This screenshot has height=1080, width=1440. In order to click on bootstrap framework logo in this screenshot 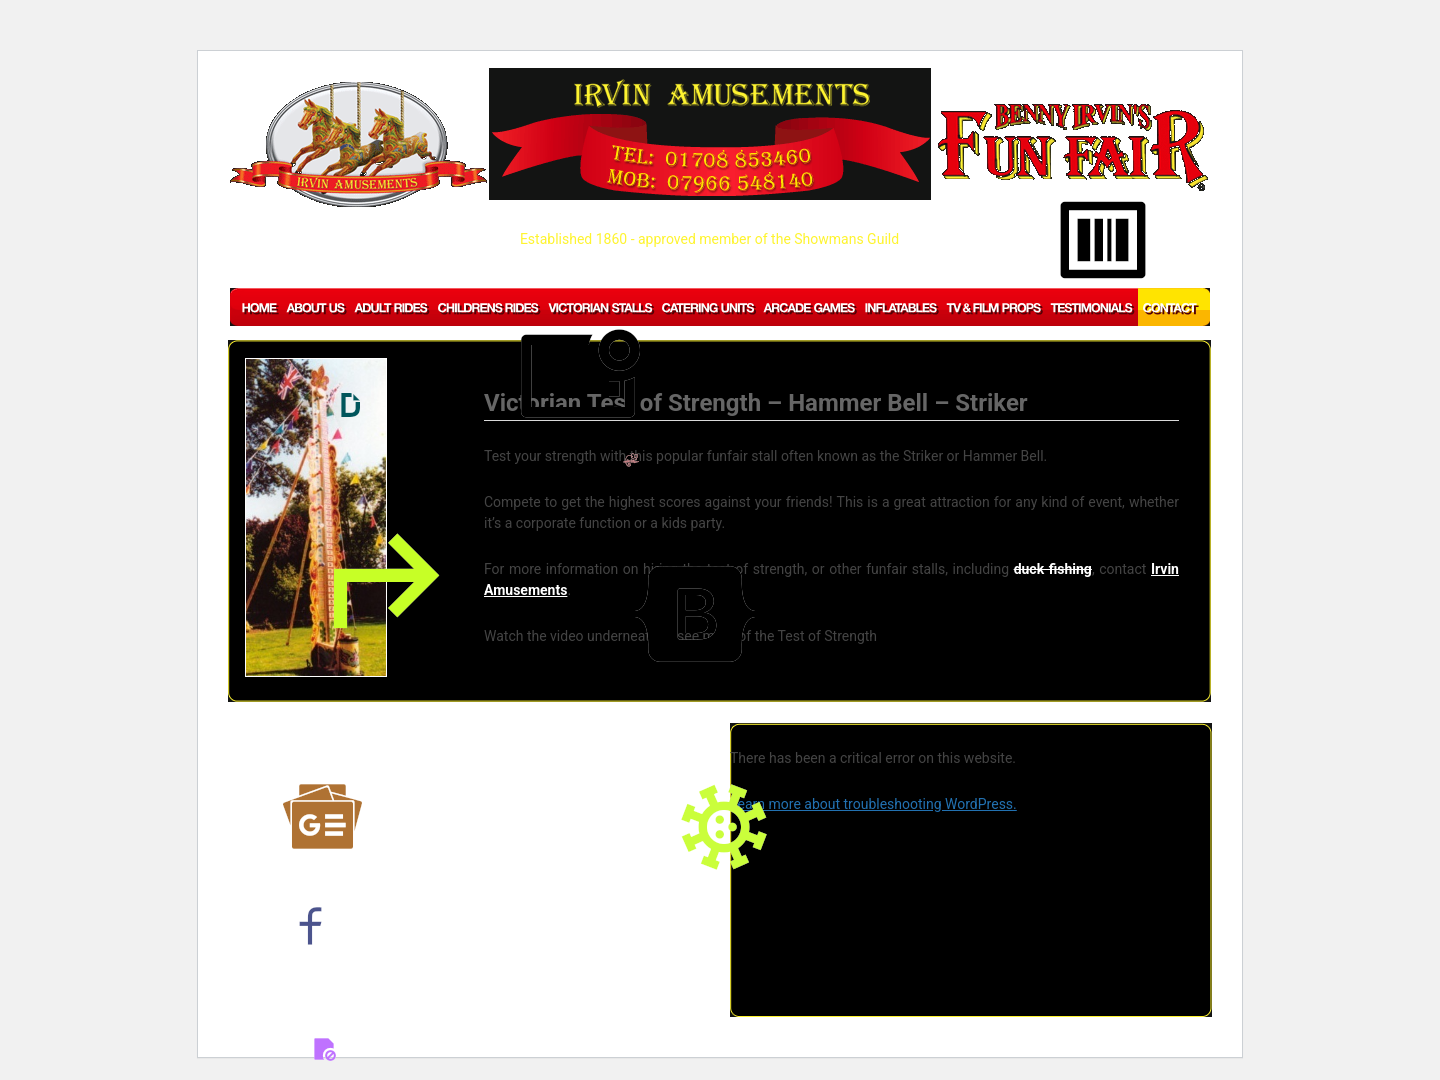, I will do `click(695, 614)`.